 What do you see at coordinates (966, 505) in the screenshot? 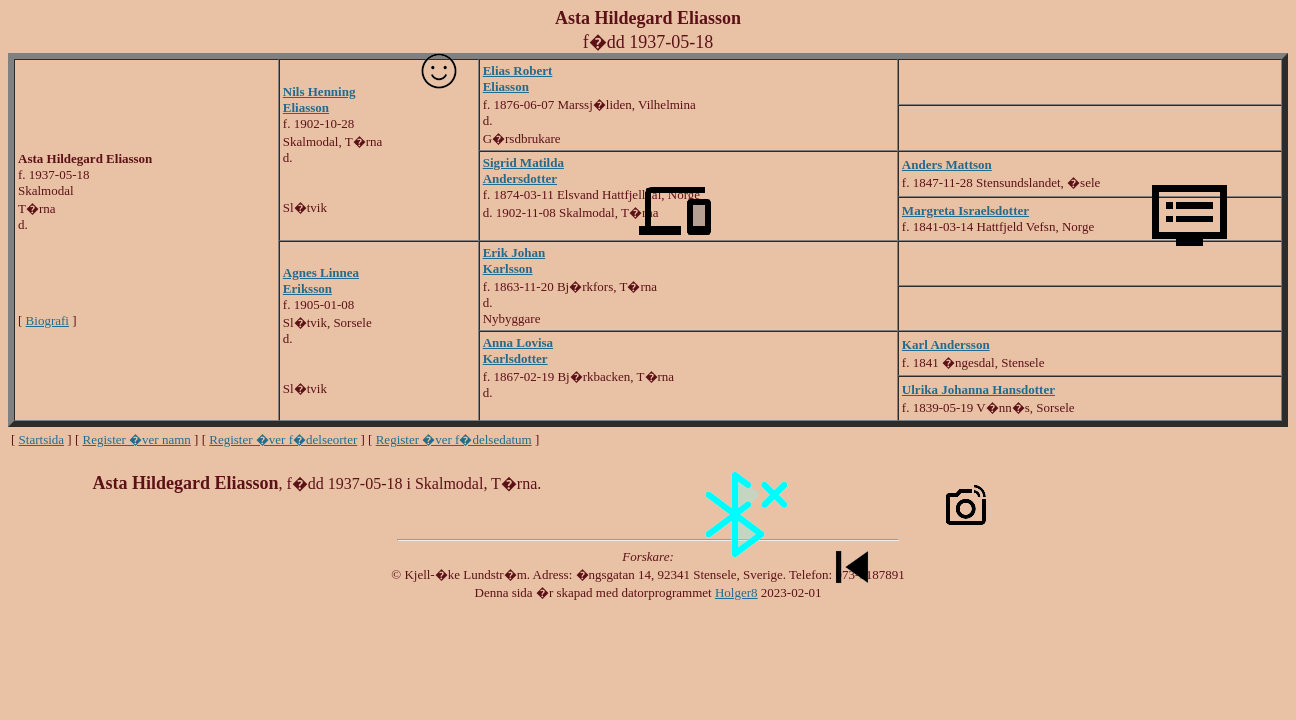
I see `connect to a wireless or external camera` at bounding box center [966, 505].